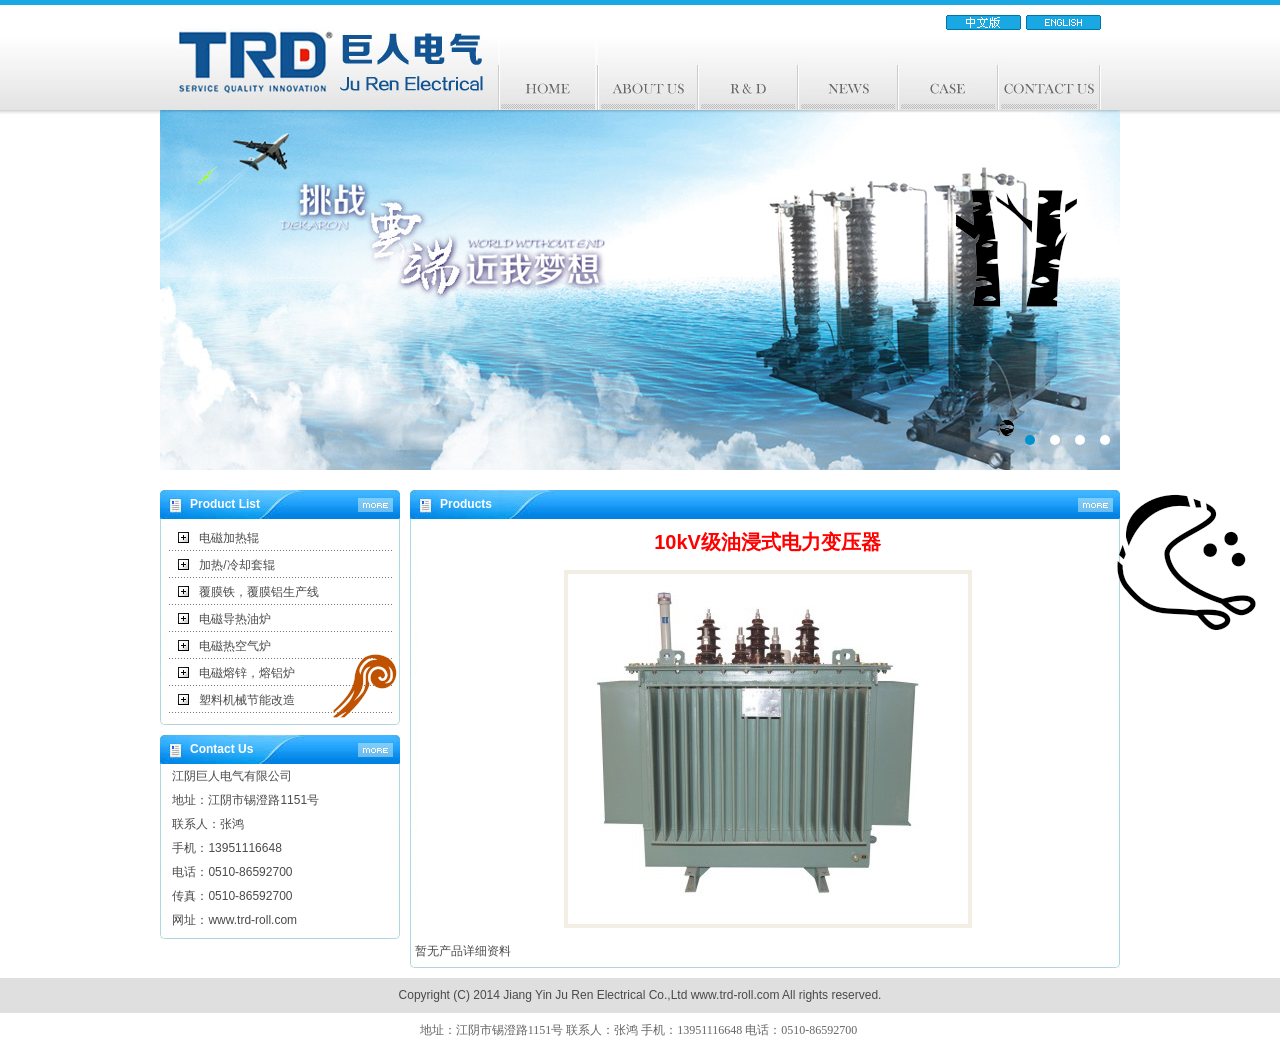 This screenshot has height=1062, width=1280. Describe the element at coordinates (1016, 248) in the screenshot. I see `access forest or nature-themed game area` at that location.